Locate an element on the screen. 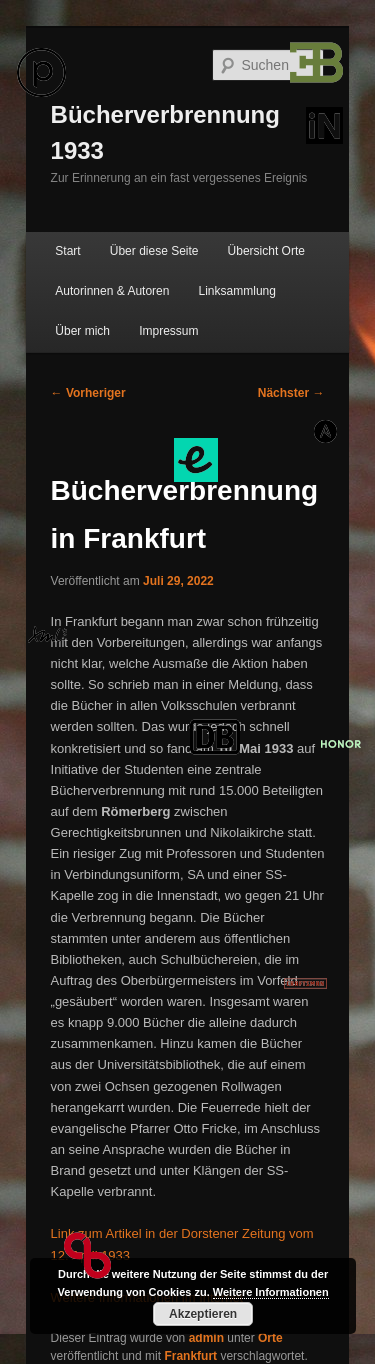  indicates xml file format or data type is located at coordinates (47, 634).